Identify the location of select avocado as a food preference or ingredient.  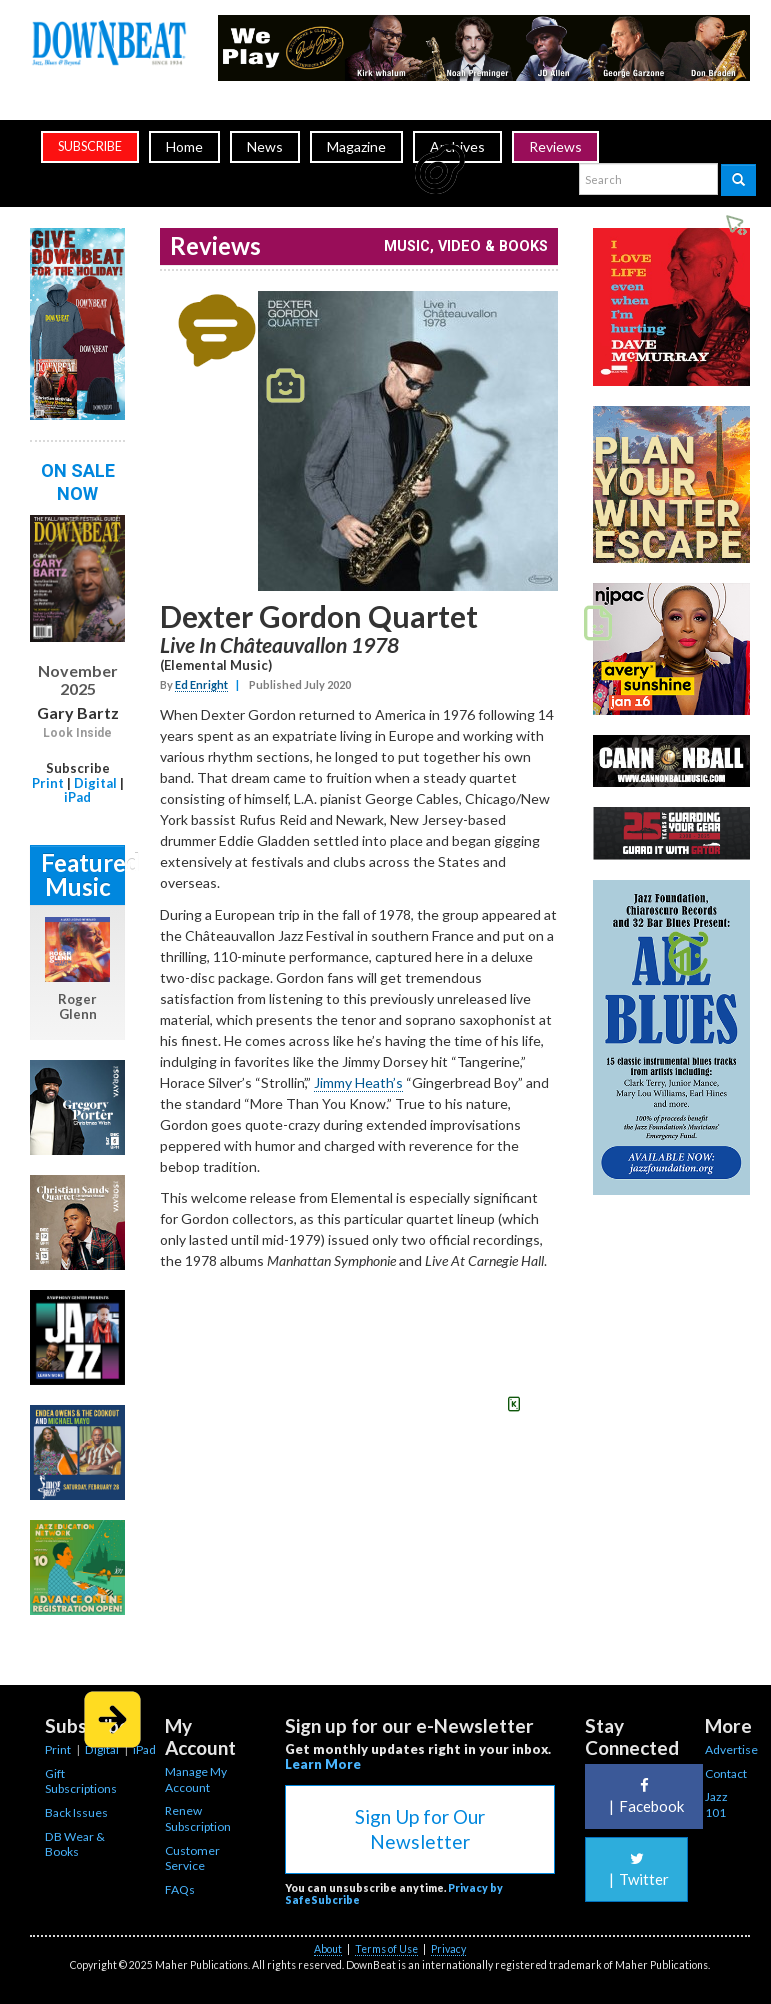
(440, 169).